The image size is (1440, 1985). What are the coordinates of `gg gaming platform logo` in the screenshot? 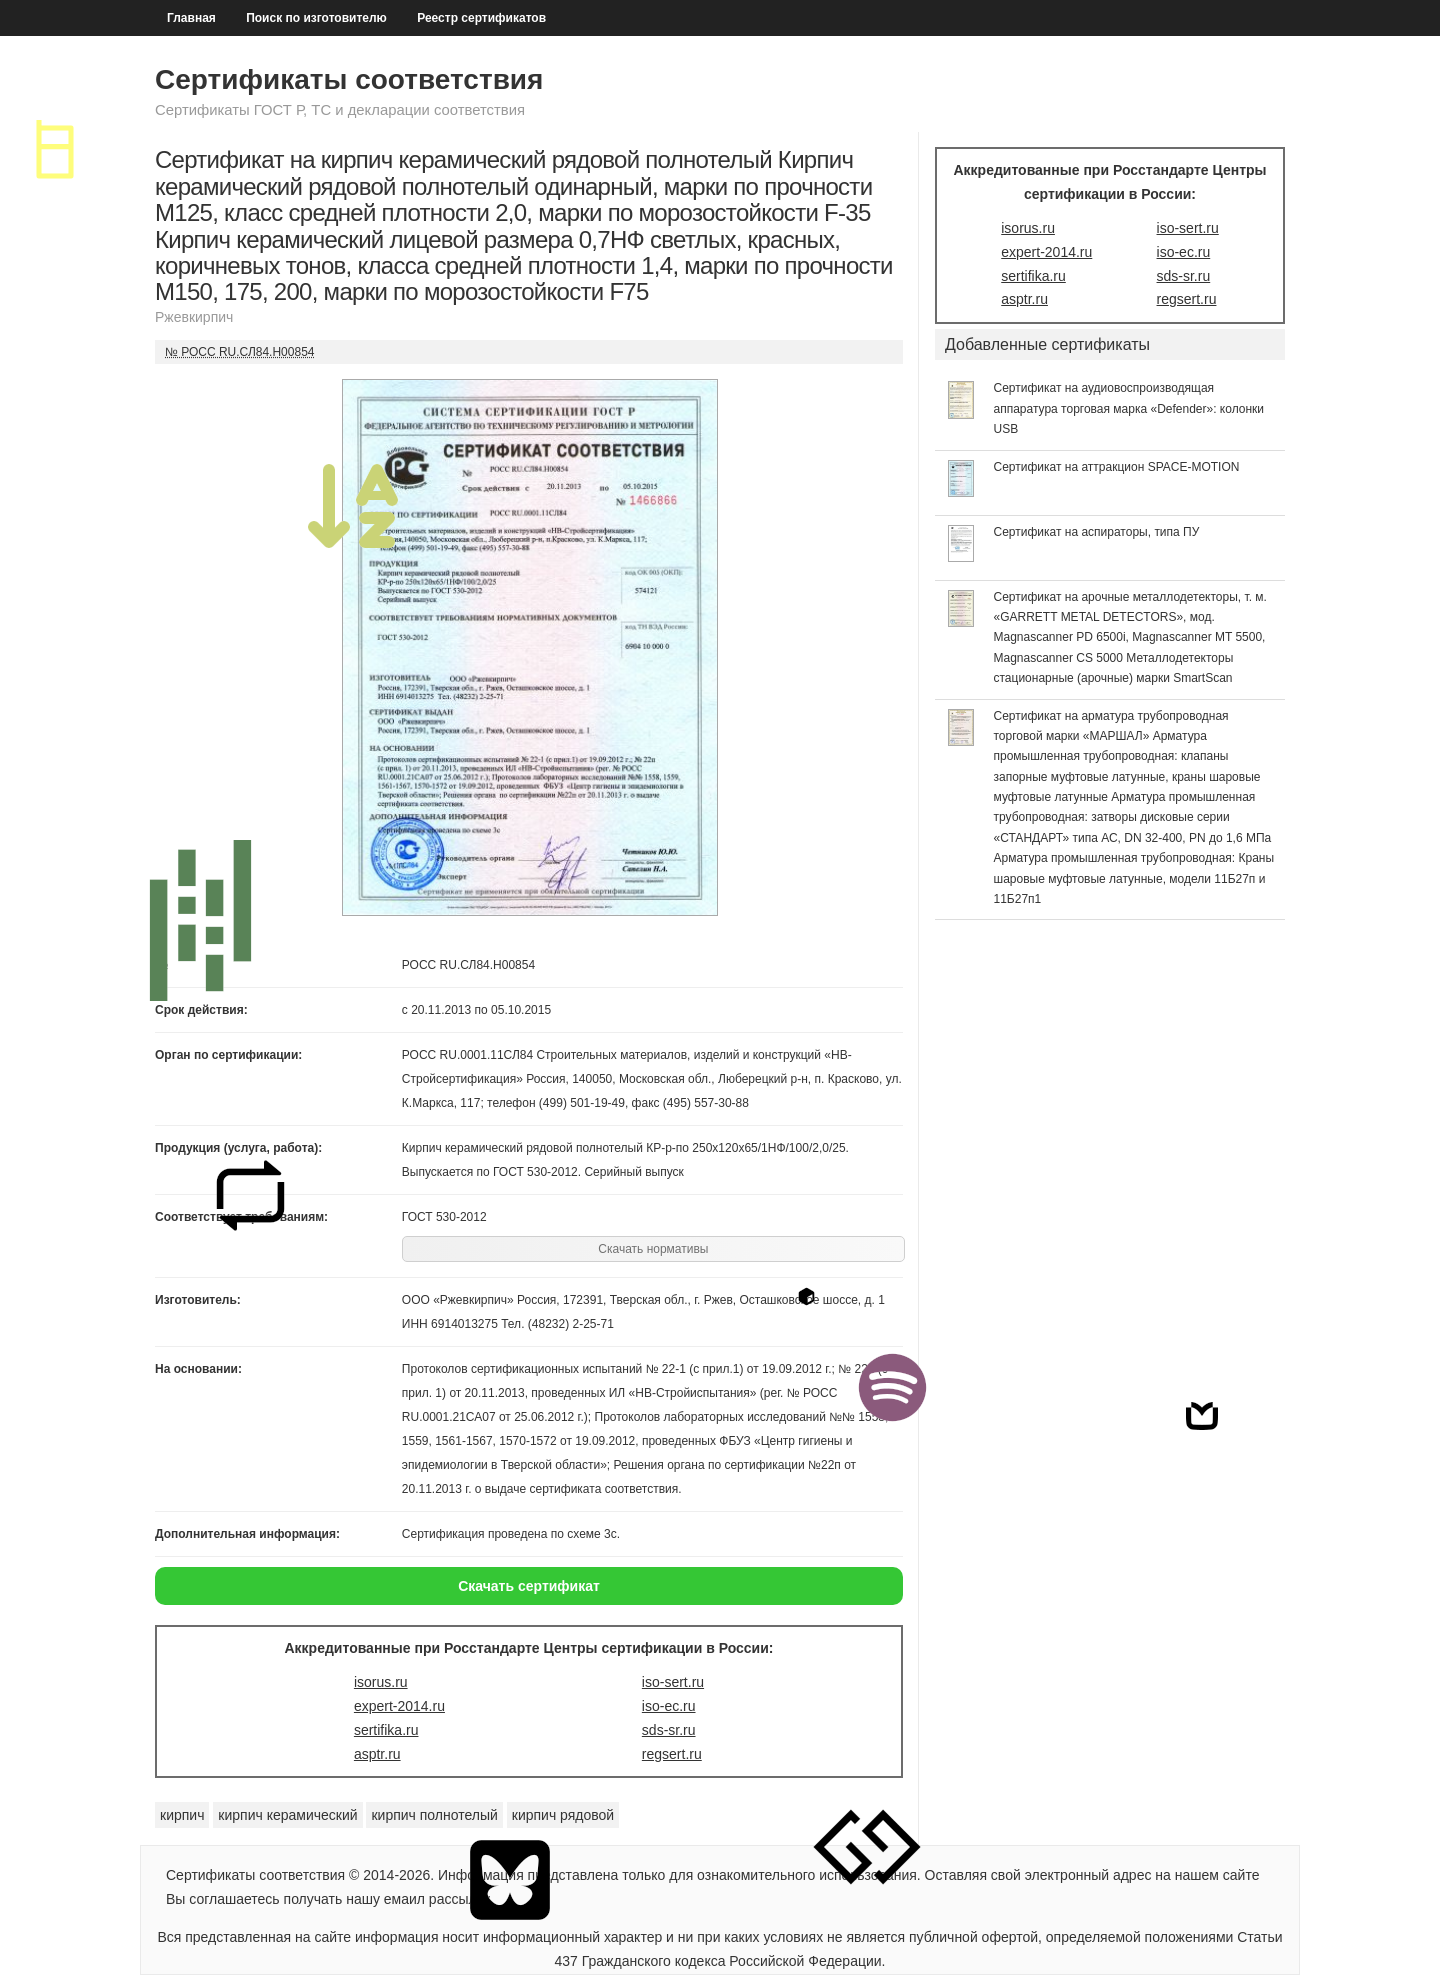 It's located at (867, 1847).